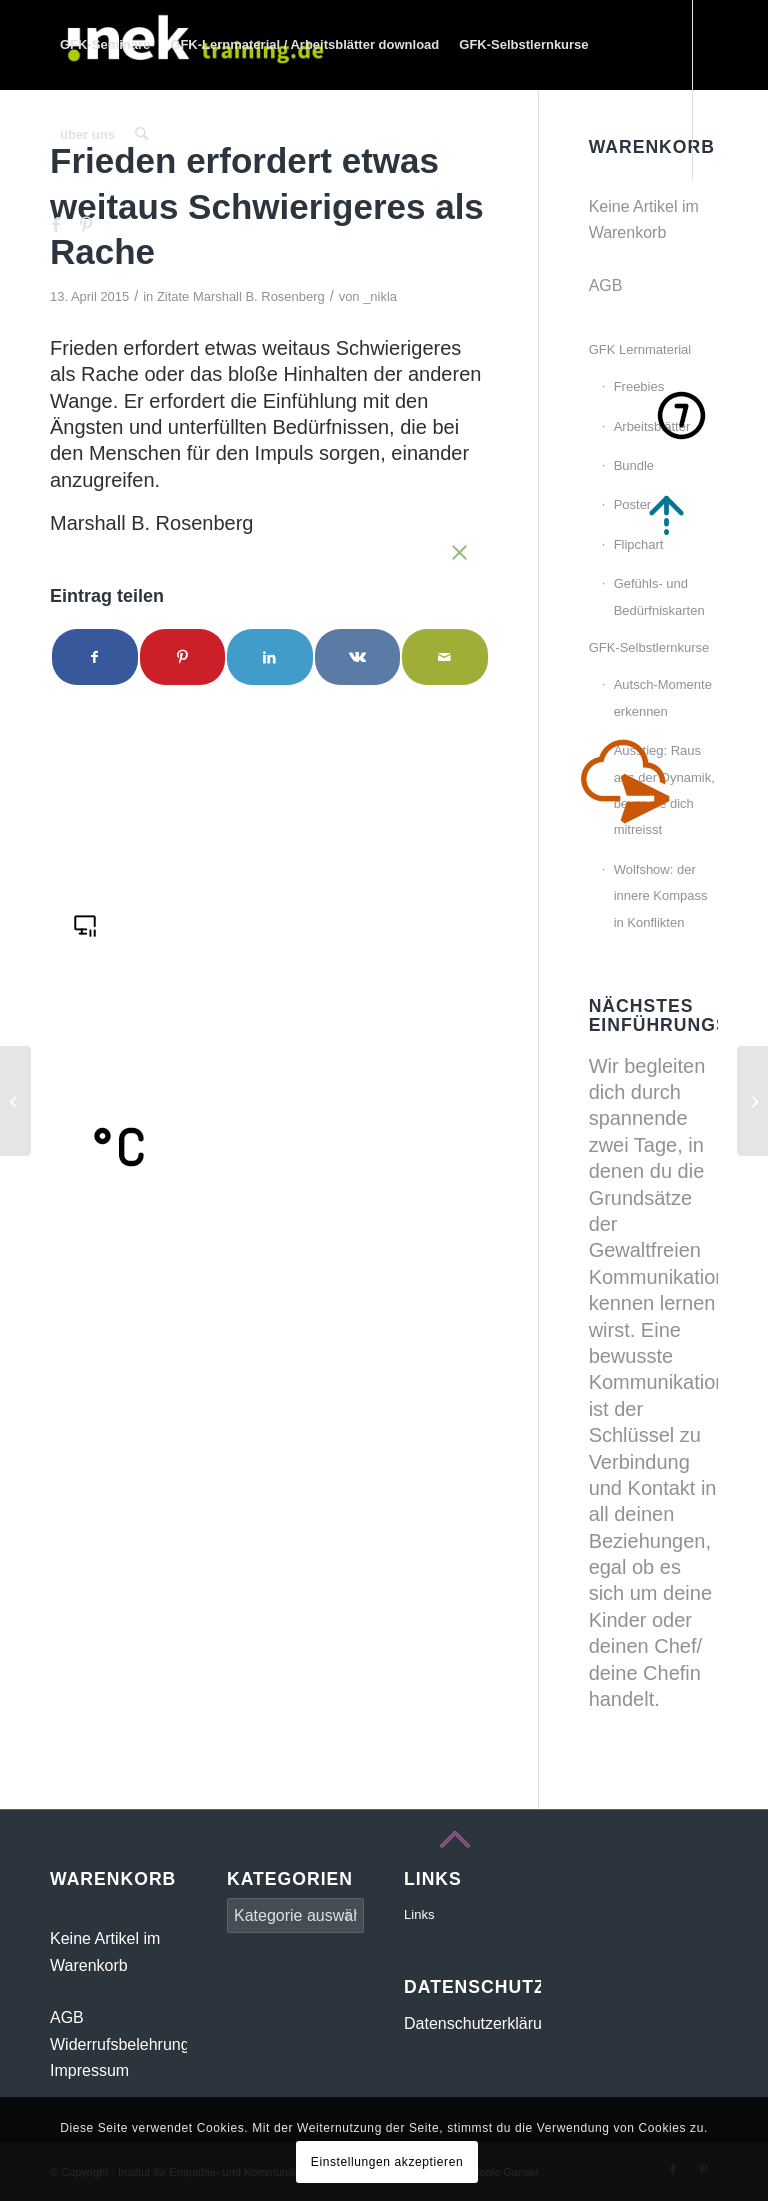 This screenshot has height=2201, width=768. What do you see at coordinates (85, 925) in the screenshot?
I see `pause desktop streaming or mirroring` at bounding box center [85, 925].